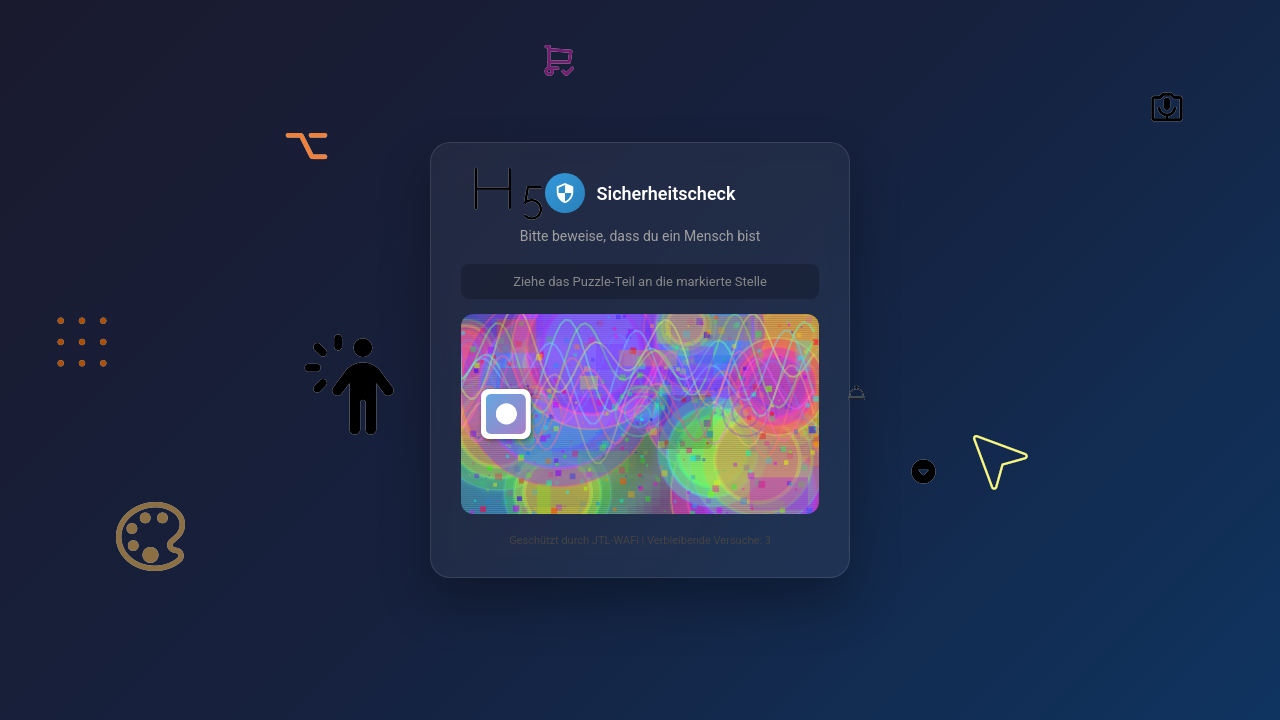 Image resolution: width=1280 pixels, height=720 pixels. I want to click on format text as heading level 5, so click(504, 192).